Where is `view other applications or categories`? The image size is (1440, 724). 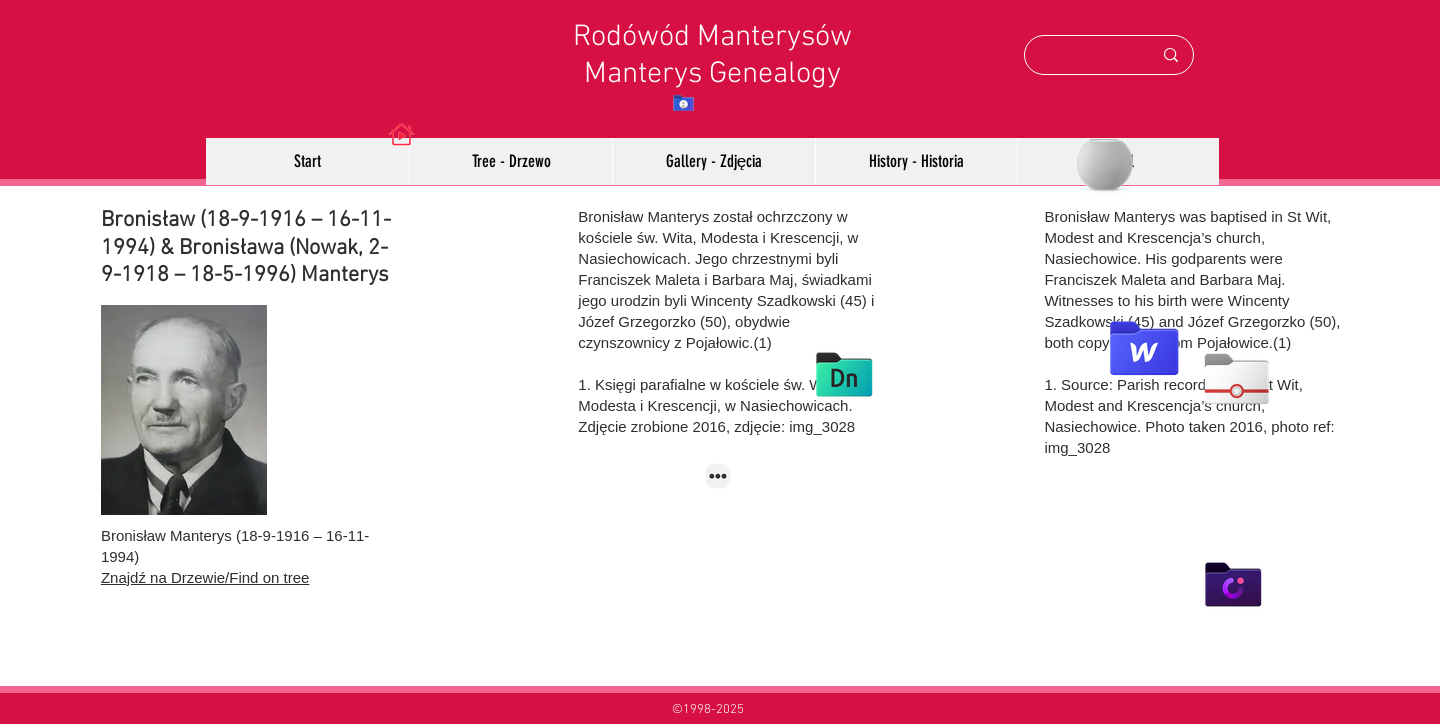
view other applications or categories is located at coordinates (718, 476).